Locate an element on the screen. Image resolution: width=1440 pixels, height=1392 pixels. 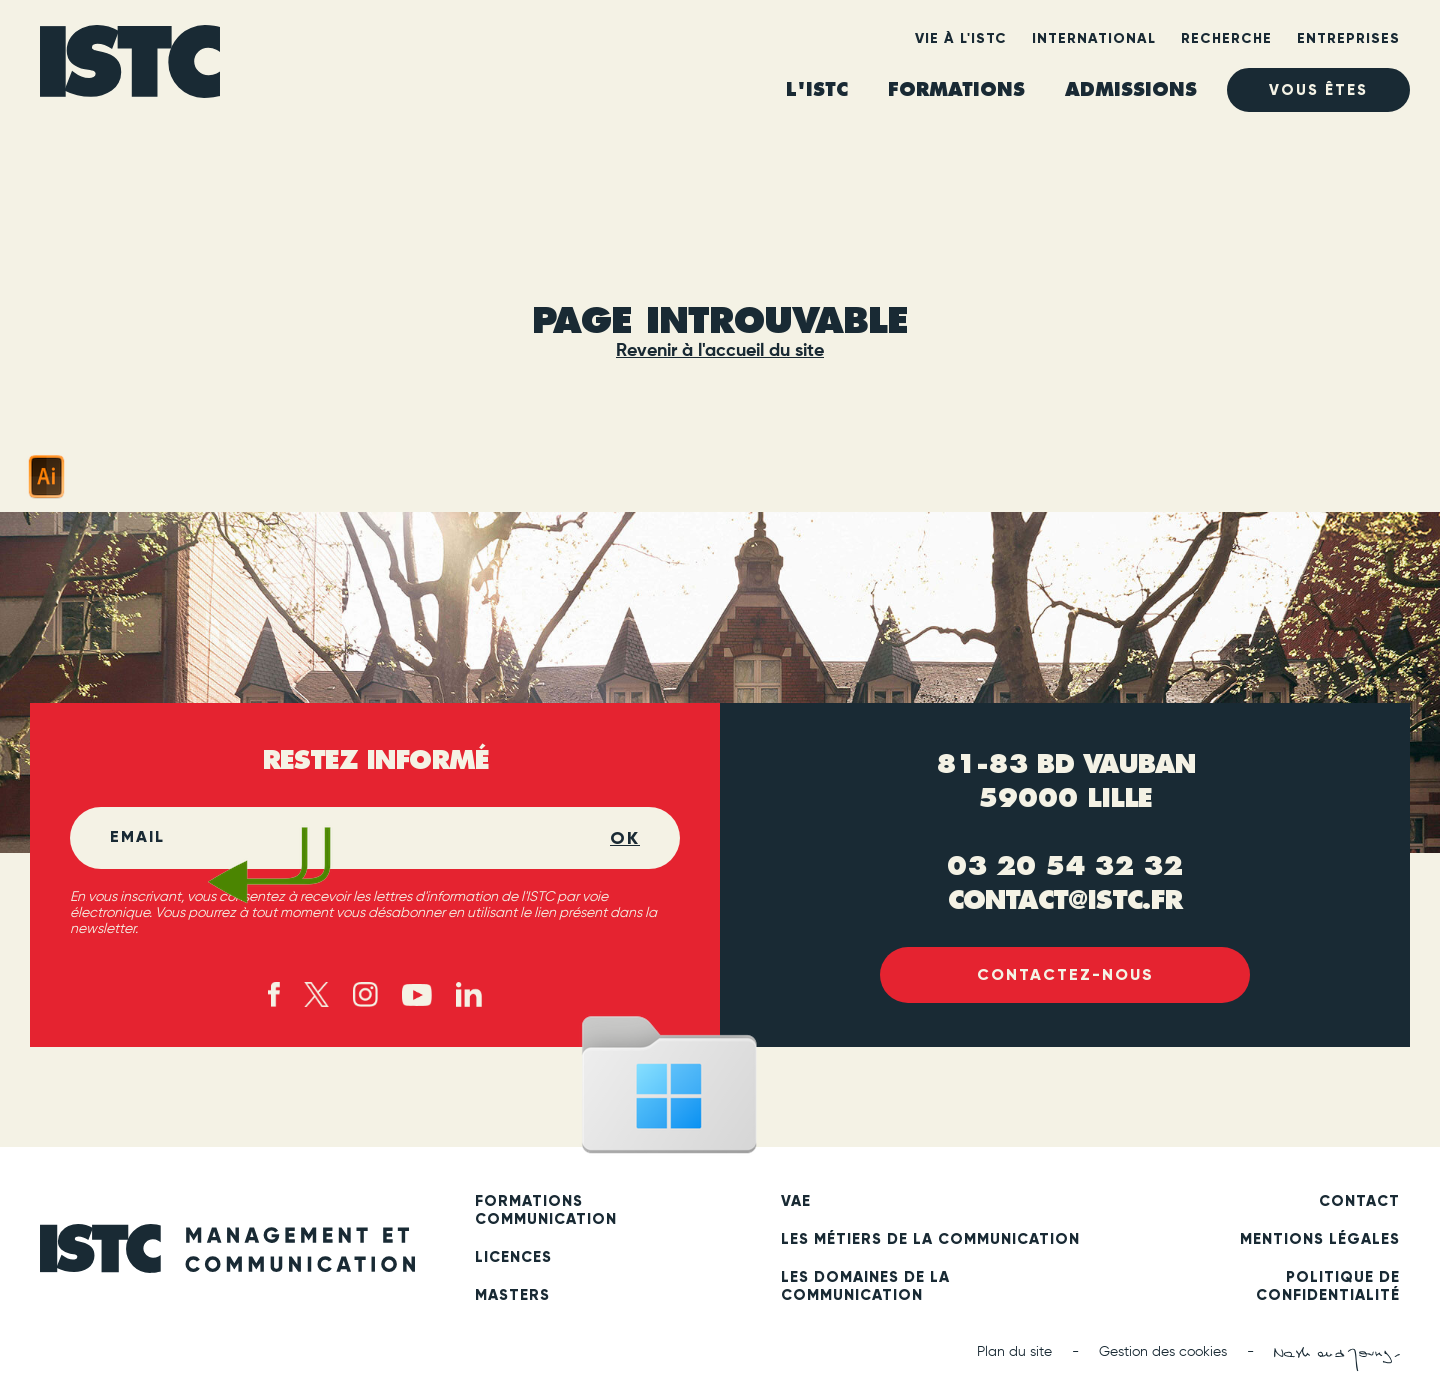
reply all to an email message is located at coordinates (267, 864).